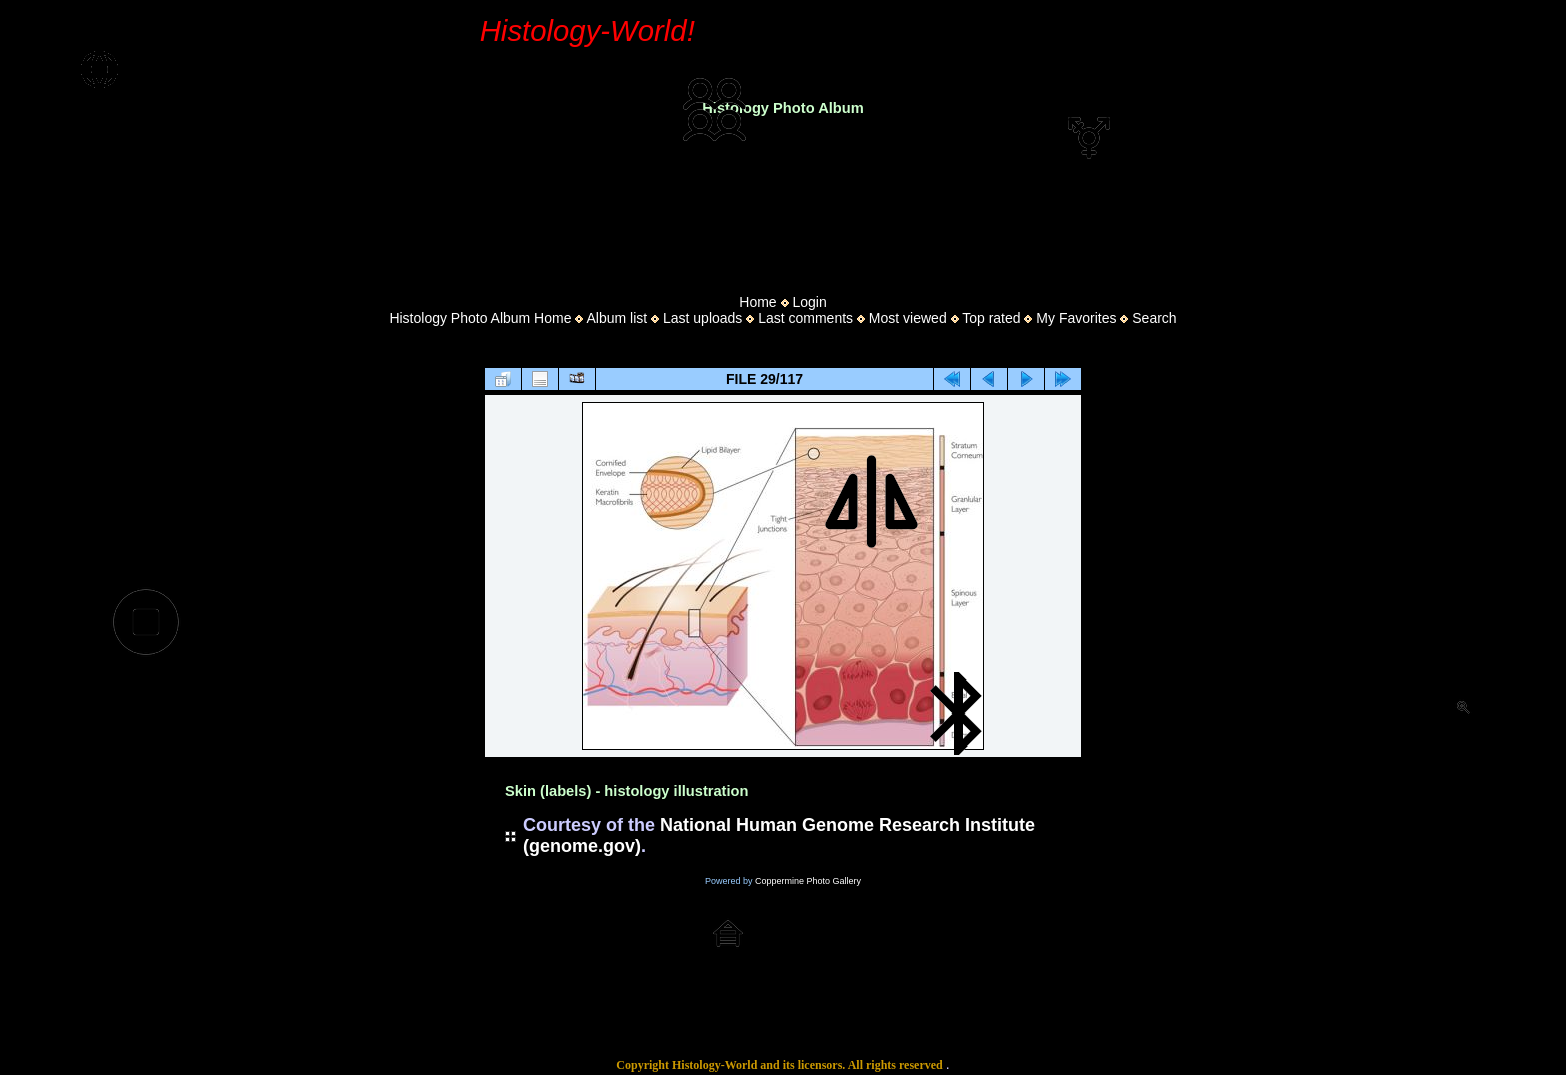 This screenshot has width=1566, height=1075. I want to click on select transgender as gender identity, so click(1089, 138).